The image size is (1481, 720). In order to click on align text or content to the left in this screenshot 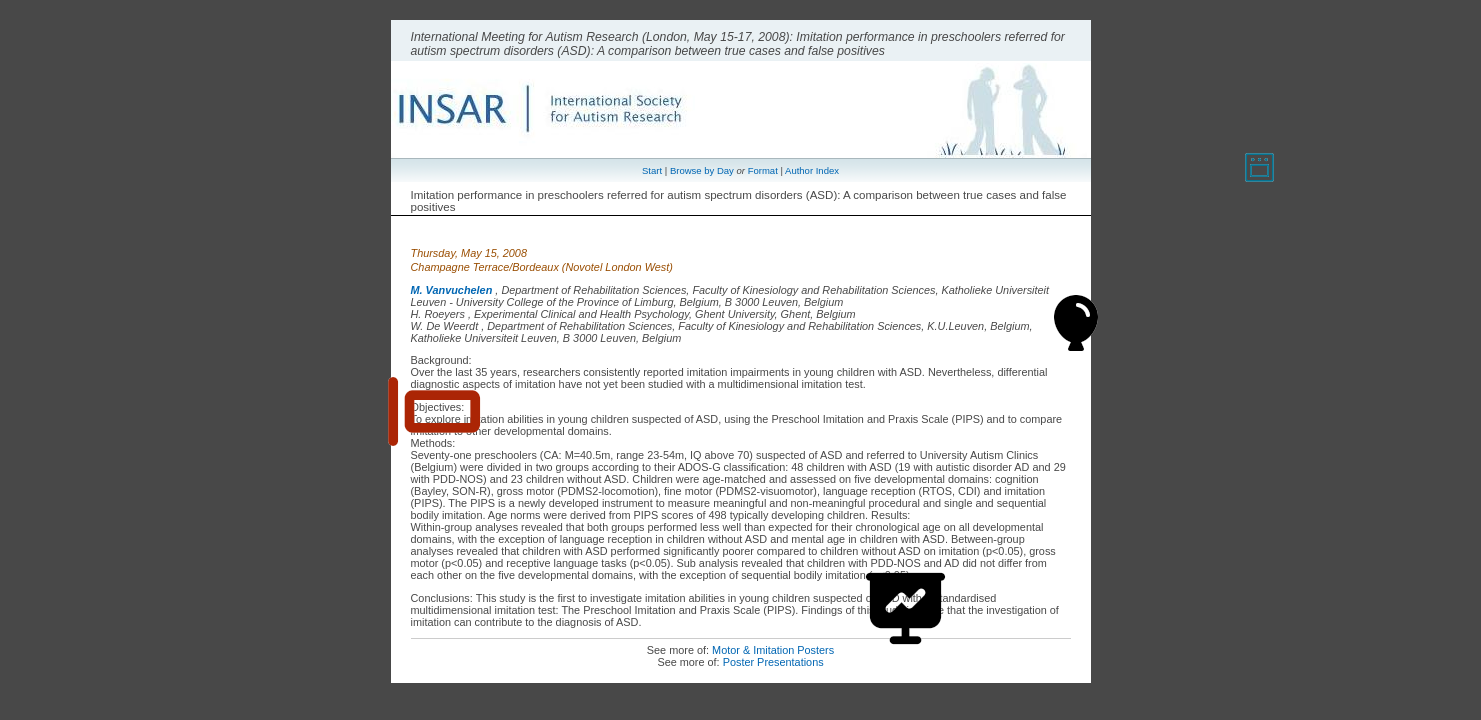, I will do `click(432, 411)`.